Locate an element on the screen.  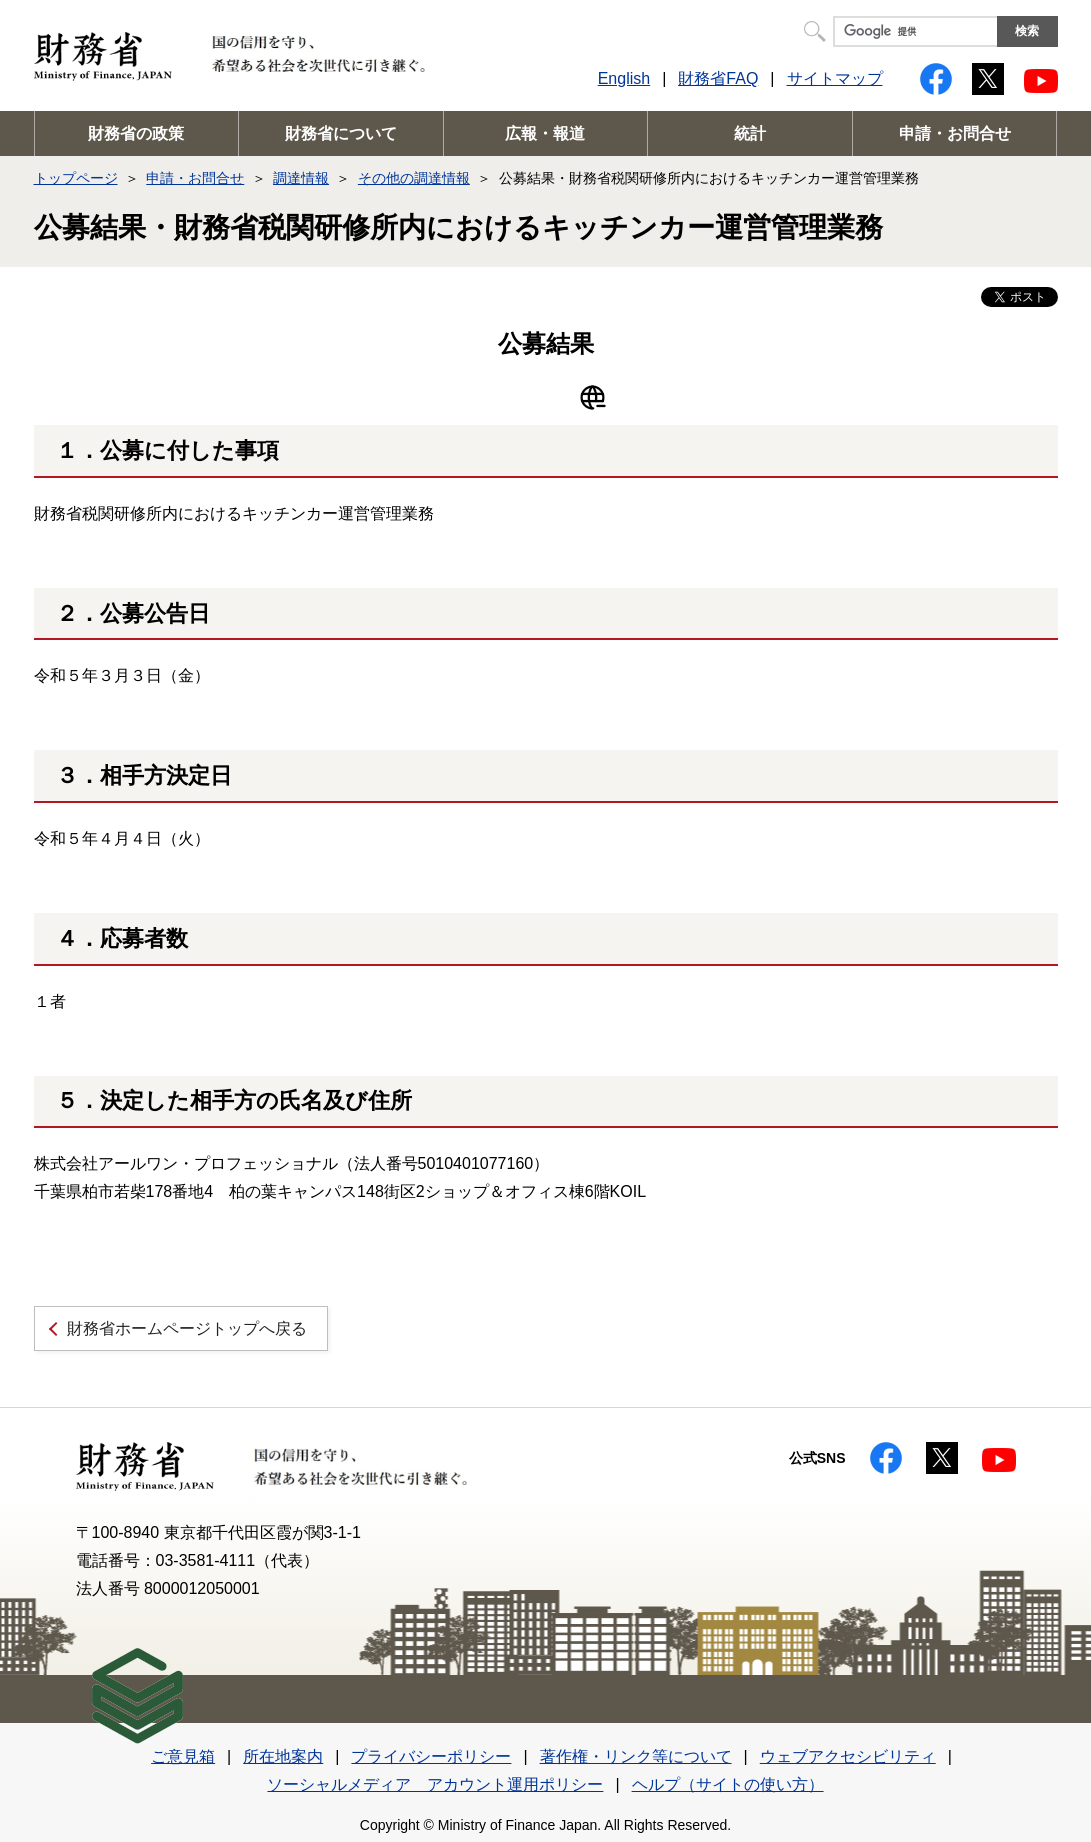
remove a website from your list is located at coordinates (592, 397).